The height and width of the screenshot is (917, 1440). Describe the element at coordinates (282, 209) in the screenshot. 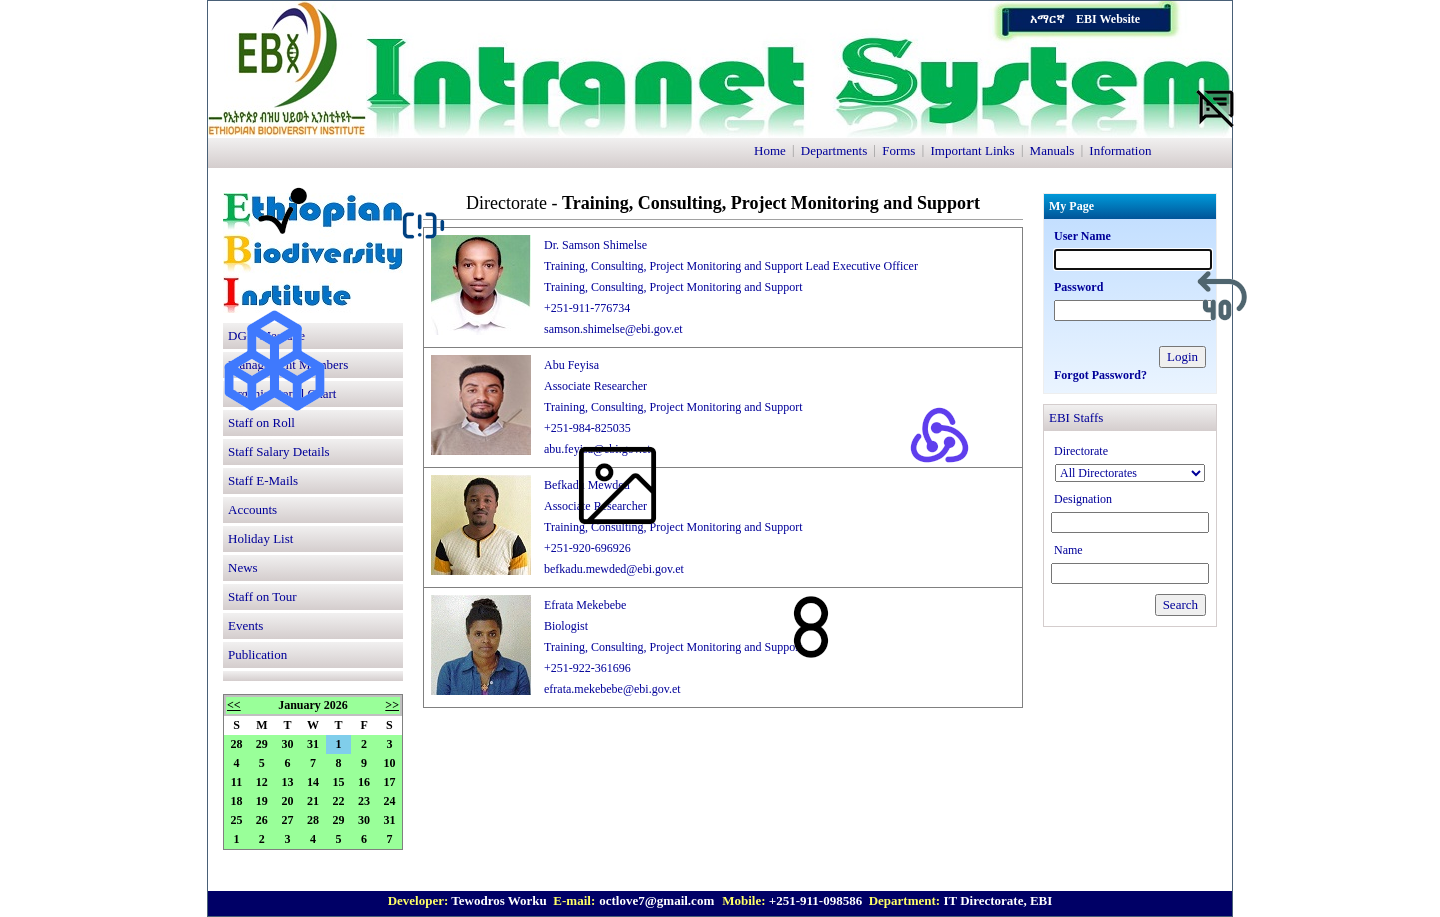

I see `indicates a bounce or rebound animation to the right` at that location.